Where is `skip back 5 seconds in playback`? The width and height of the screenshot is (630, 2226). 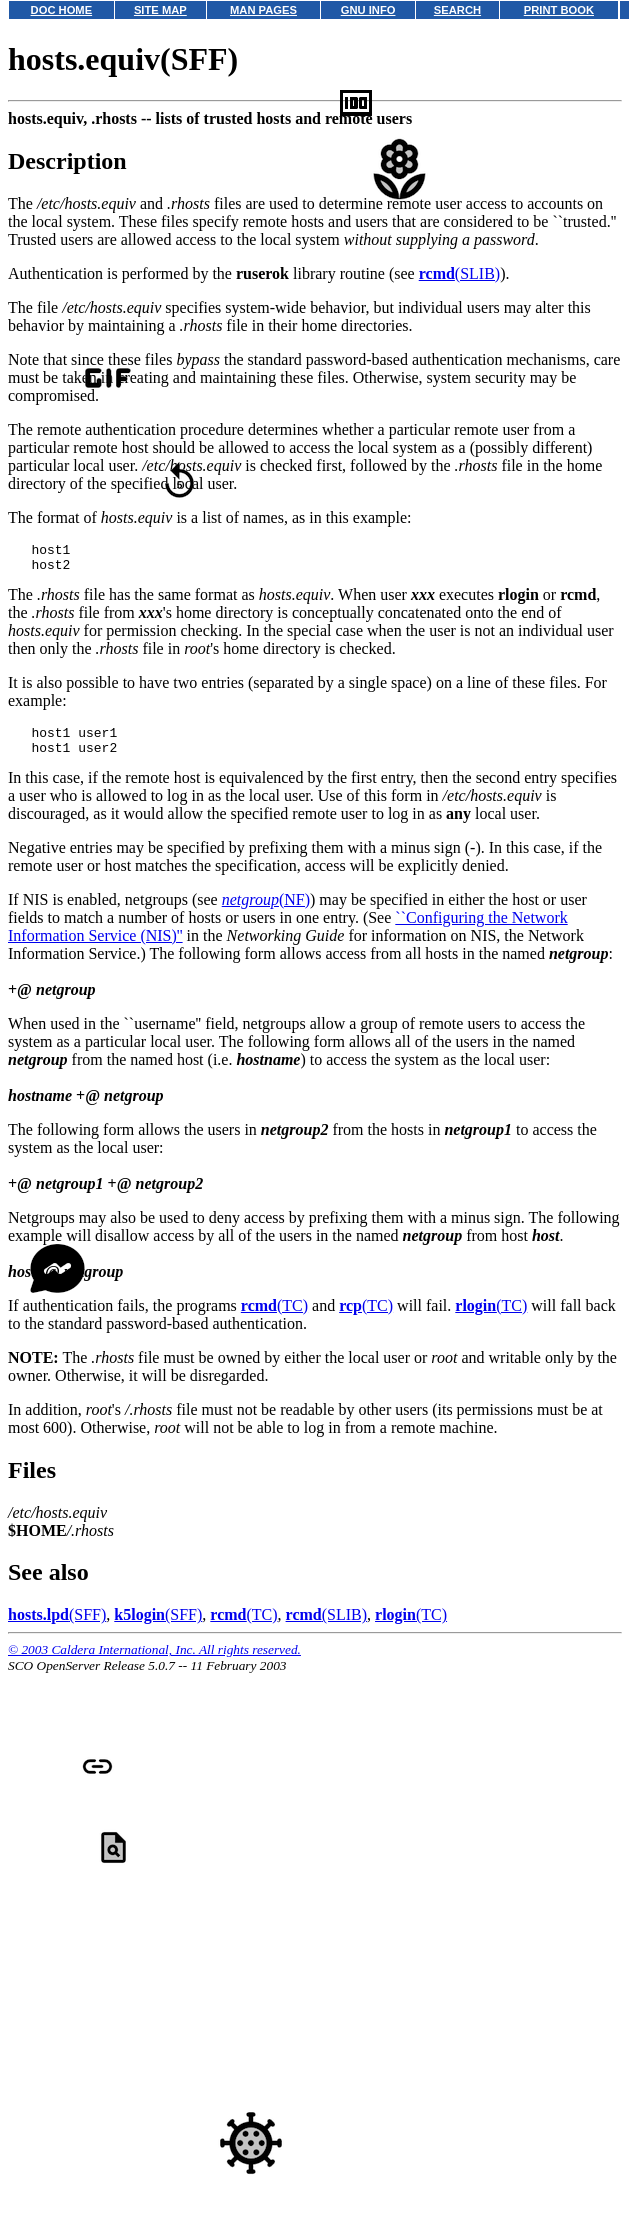
skip back 5 seconds in playback is located at coordinates (179, 481).